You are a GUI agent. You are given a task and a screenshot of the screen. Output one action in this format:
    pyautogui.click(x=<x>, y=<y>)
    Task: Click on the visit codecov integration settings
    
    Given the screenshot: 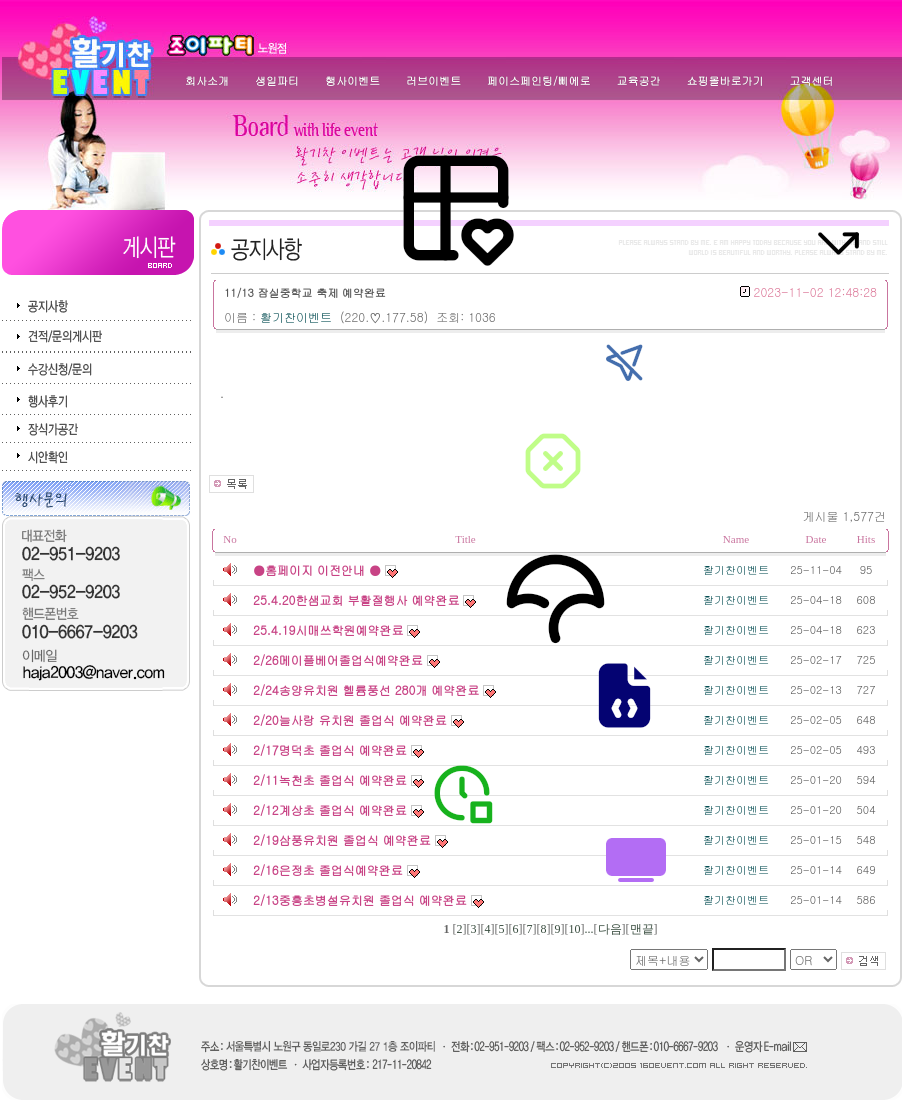 What is the action you would take?
    pyautogui.click(x=555, y=598)
    